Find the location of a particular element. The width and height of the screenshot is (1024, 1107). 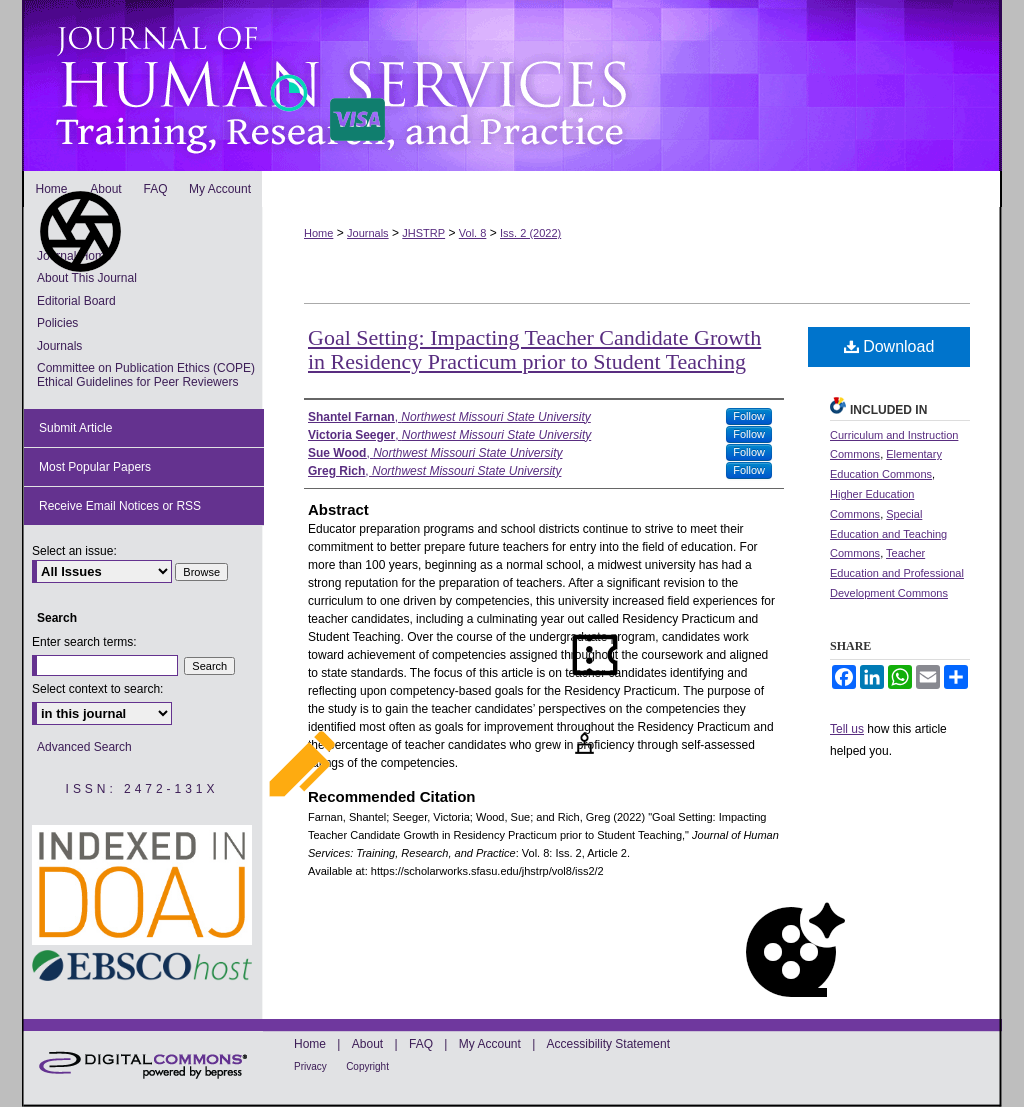

view available coupons or discounts is located at coordinates (595, 655).